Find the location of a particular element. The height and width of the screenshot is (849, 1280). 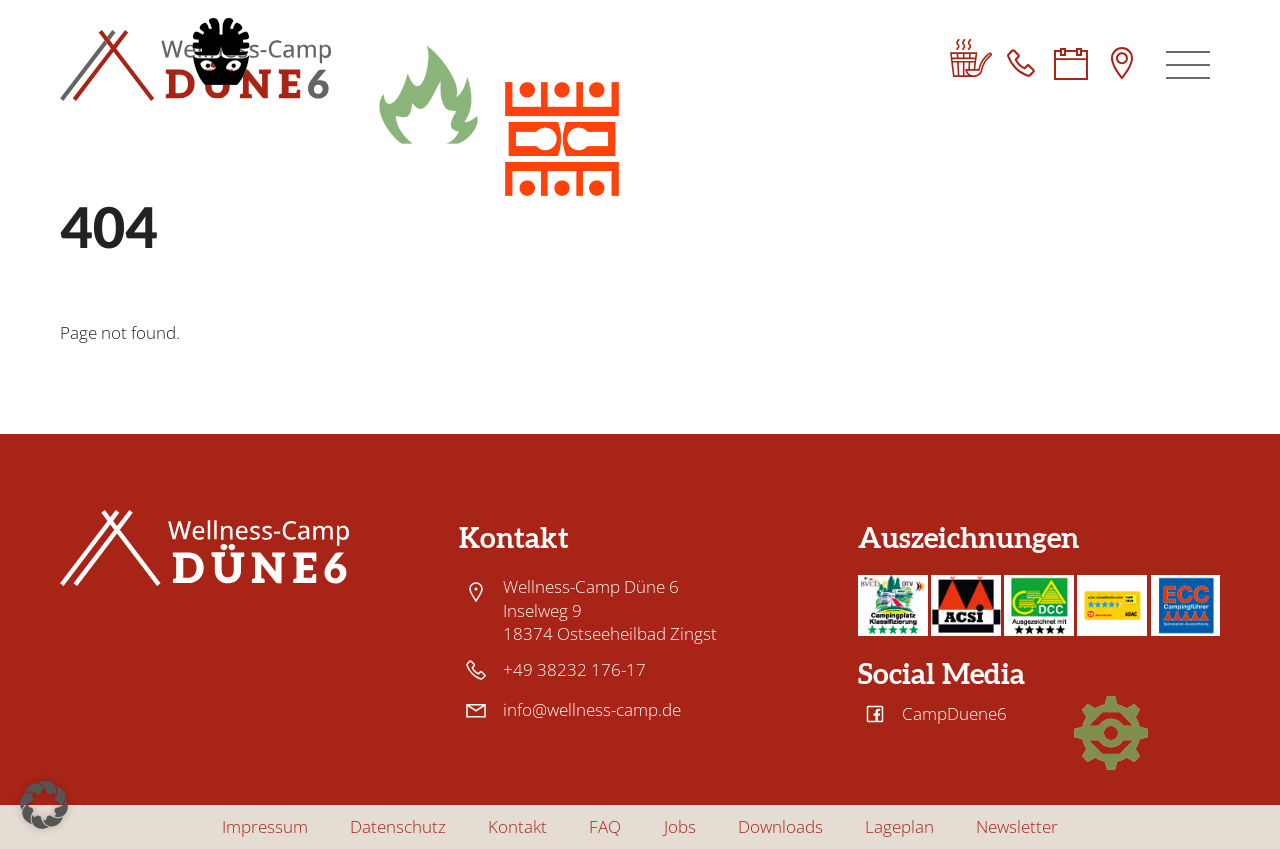

access settings or preferences is located at coordinates (1111, 733).